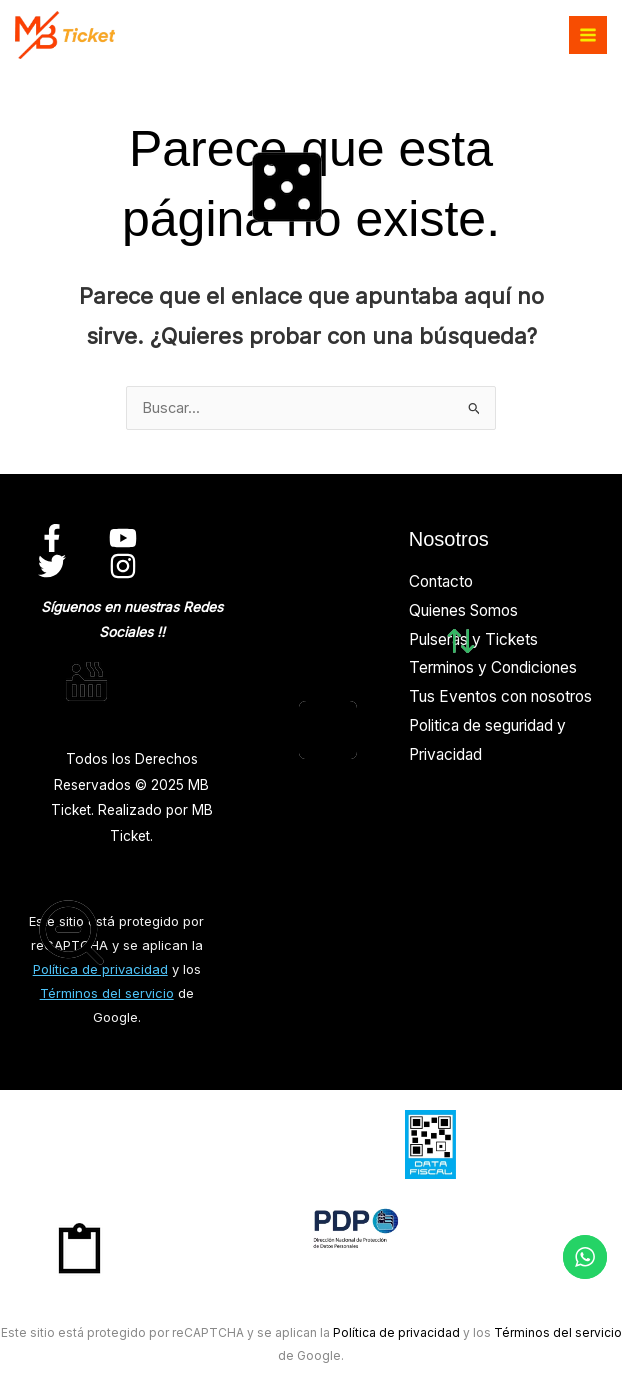 This screenshot has height=1388, width=622. What do you see at coordinates (461, 641) in the screenshot?
I see `sort items in ascending or descending order` at bounding box center [461, 641].